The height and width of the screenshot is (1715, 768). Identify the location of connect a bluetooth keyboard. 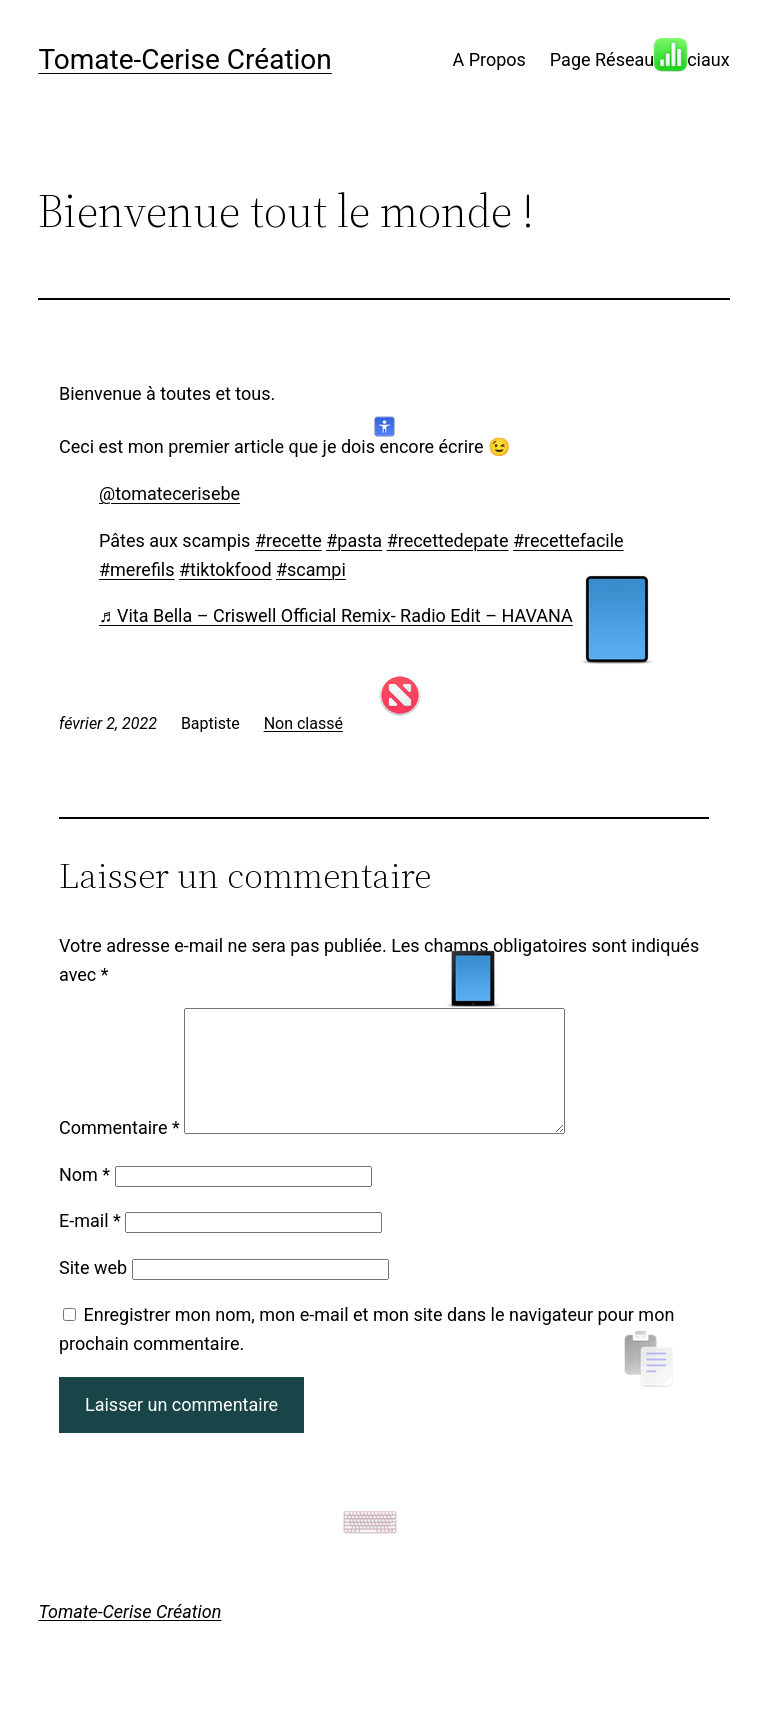
(370, 1522).